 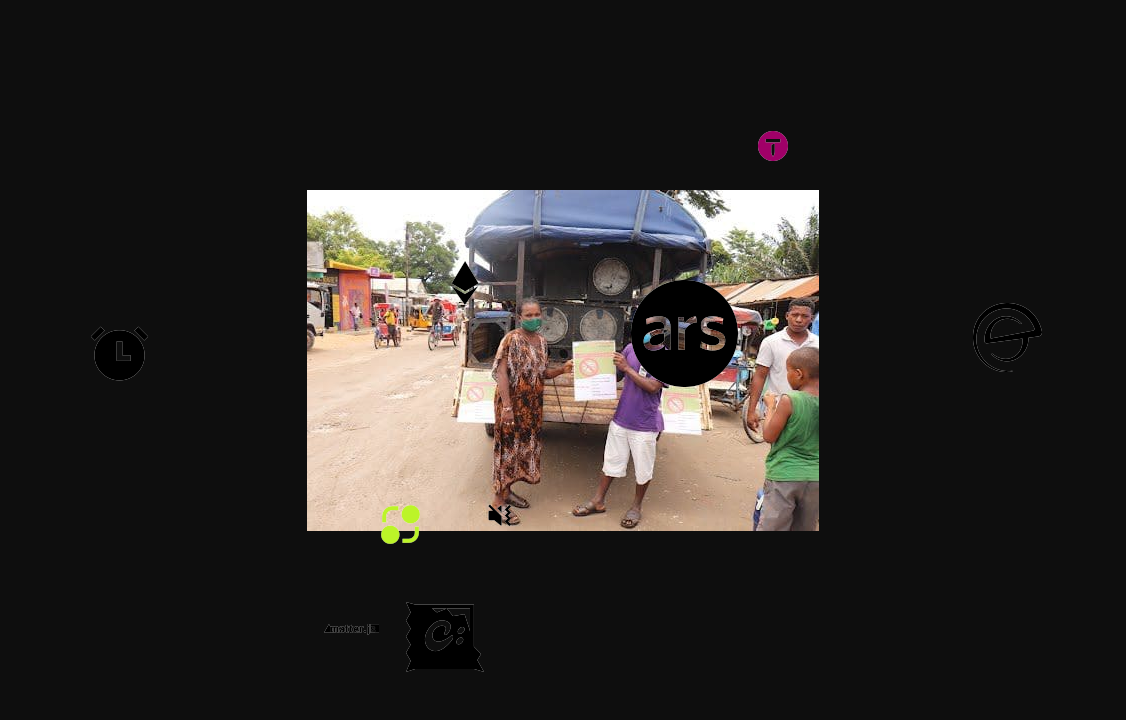 What do you see at coordinates (351, 629) in the screenshot?
I see `matter.js physics engine library logo` at bounding box center [351, 629].